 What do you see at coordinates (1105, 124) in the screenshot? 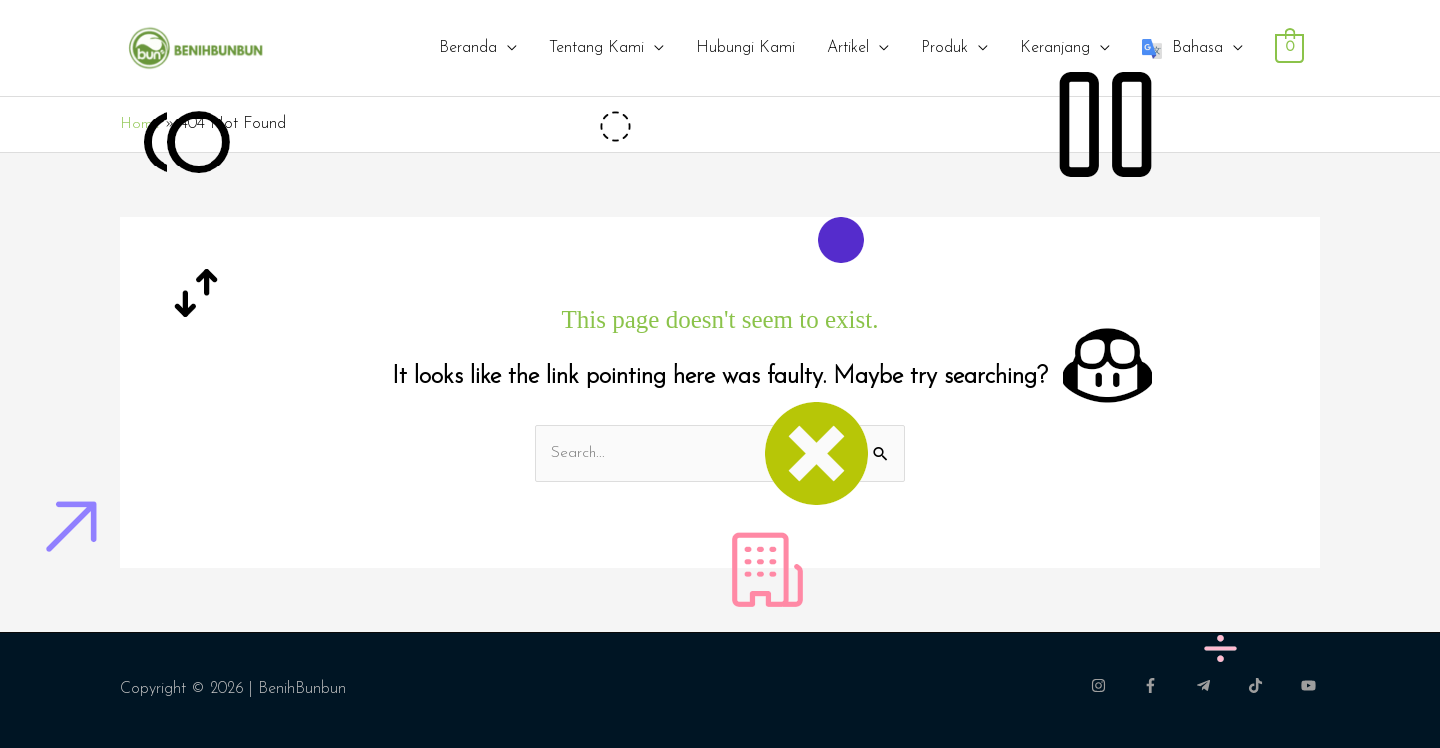
I see `switch to column layout view` at bounding box center [1105, 124].